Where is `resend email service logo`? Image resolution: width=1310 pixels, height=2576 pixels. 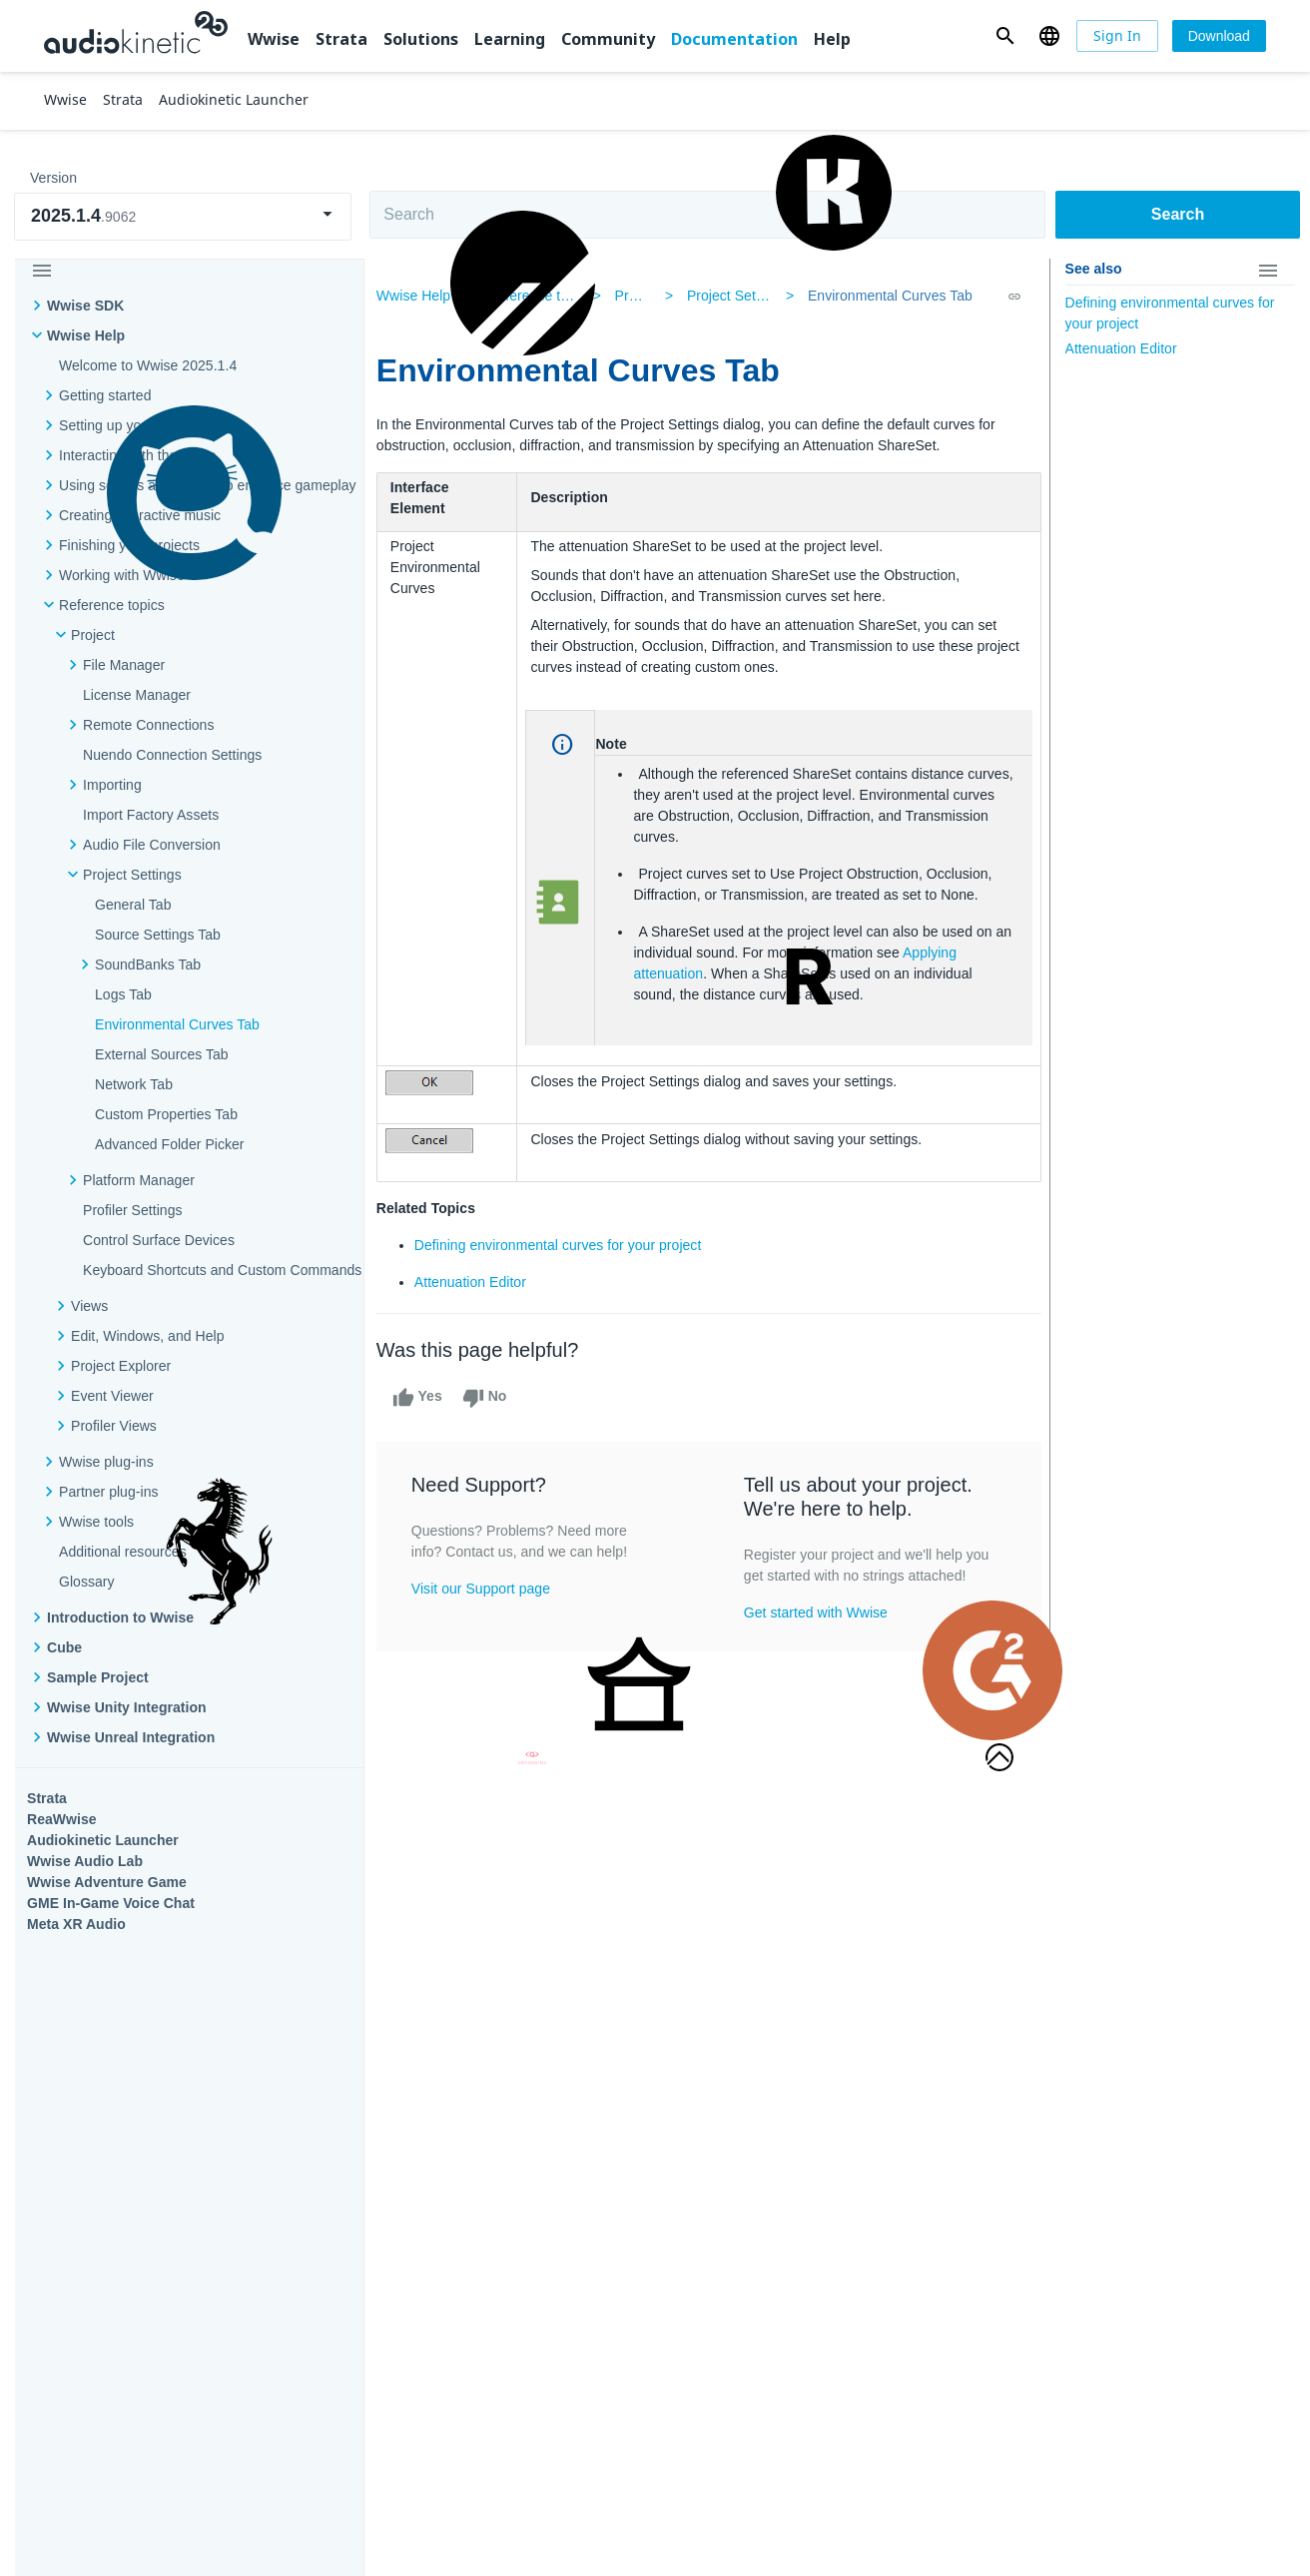
resend email service logo is located at coordinates (810, 976).